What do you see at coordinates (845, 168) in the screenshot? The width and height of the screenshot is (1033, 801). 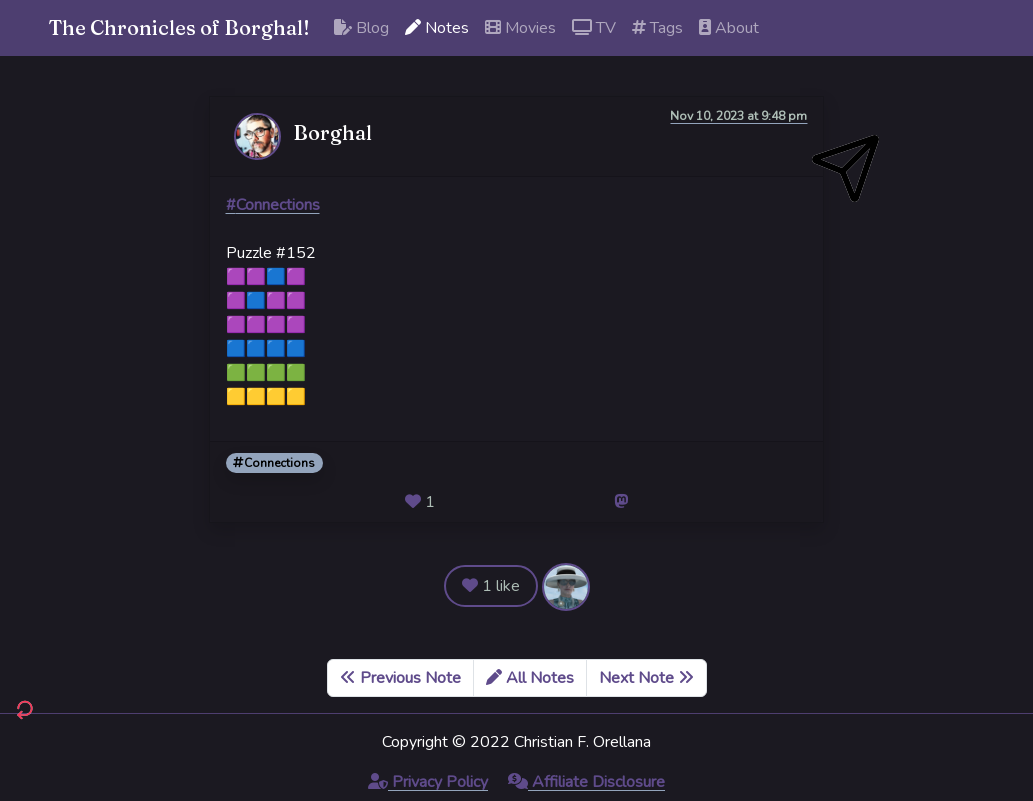 I see `send a message` at bounding box center [845, 168].